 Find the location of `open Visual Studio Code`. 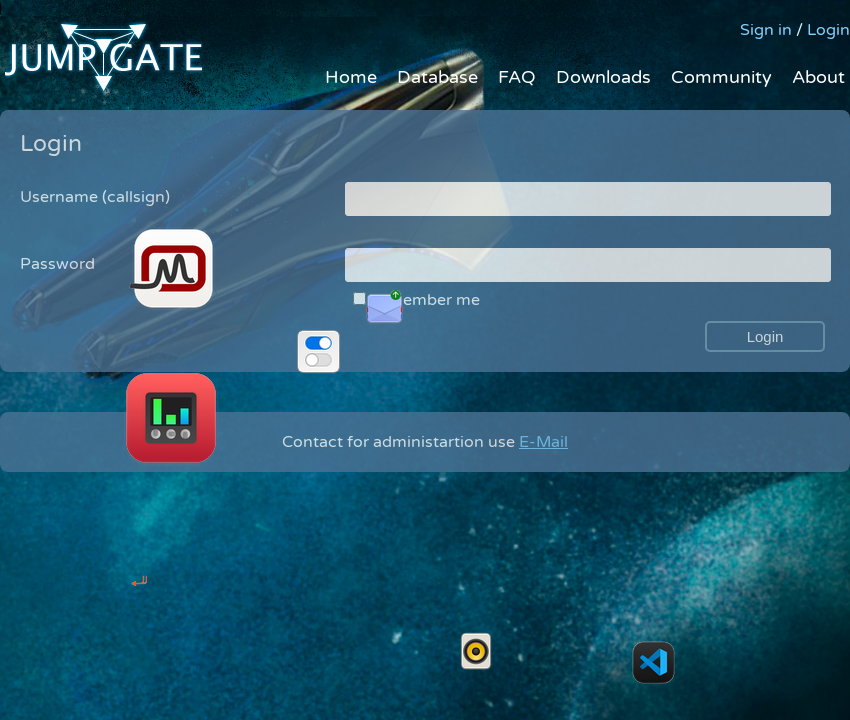

open Visual Studio Code is located at coordinates (653, 662).